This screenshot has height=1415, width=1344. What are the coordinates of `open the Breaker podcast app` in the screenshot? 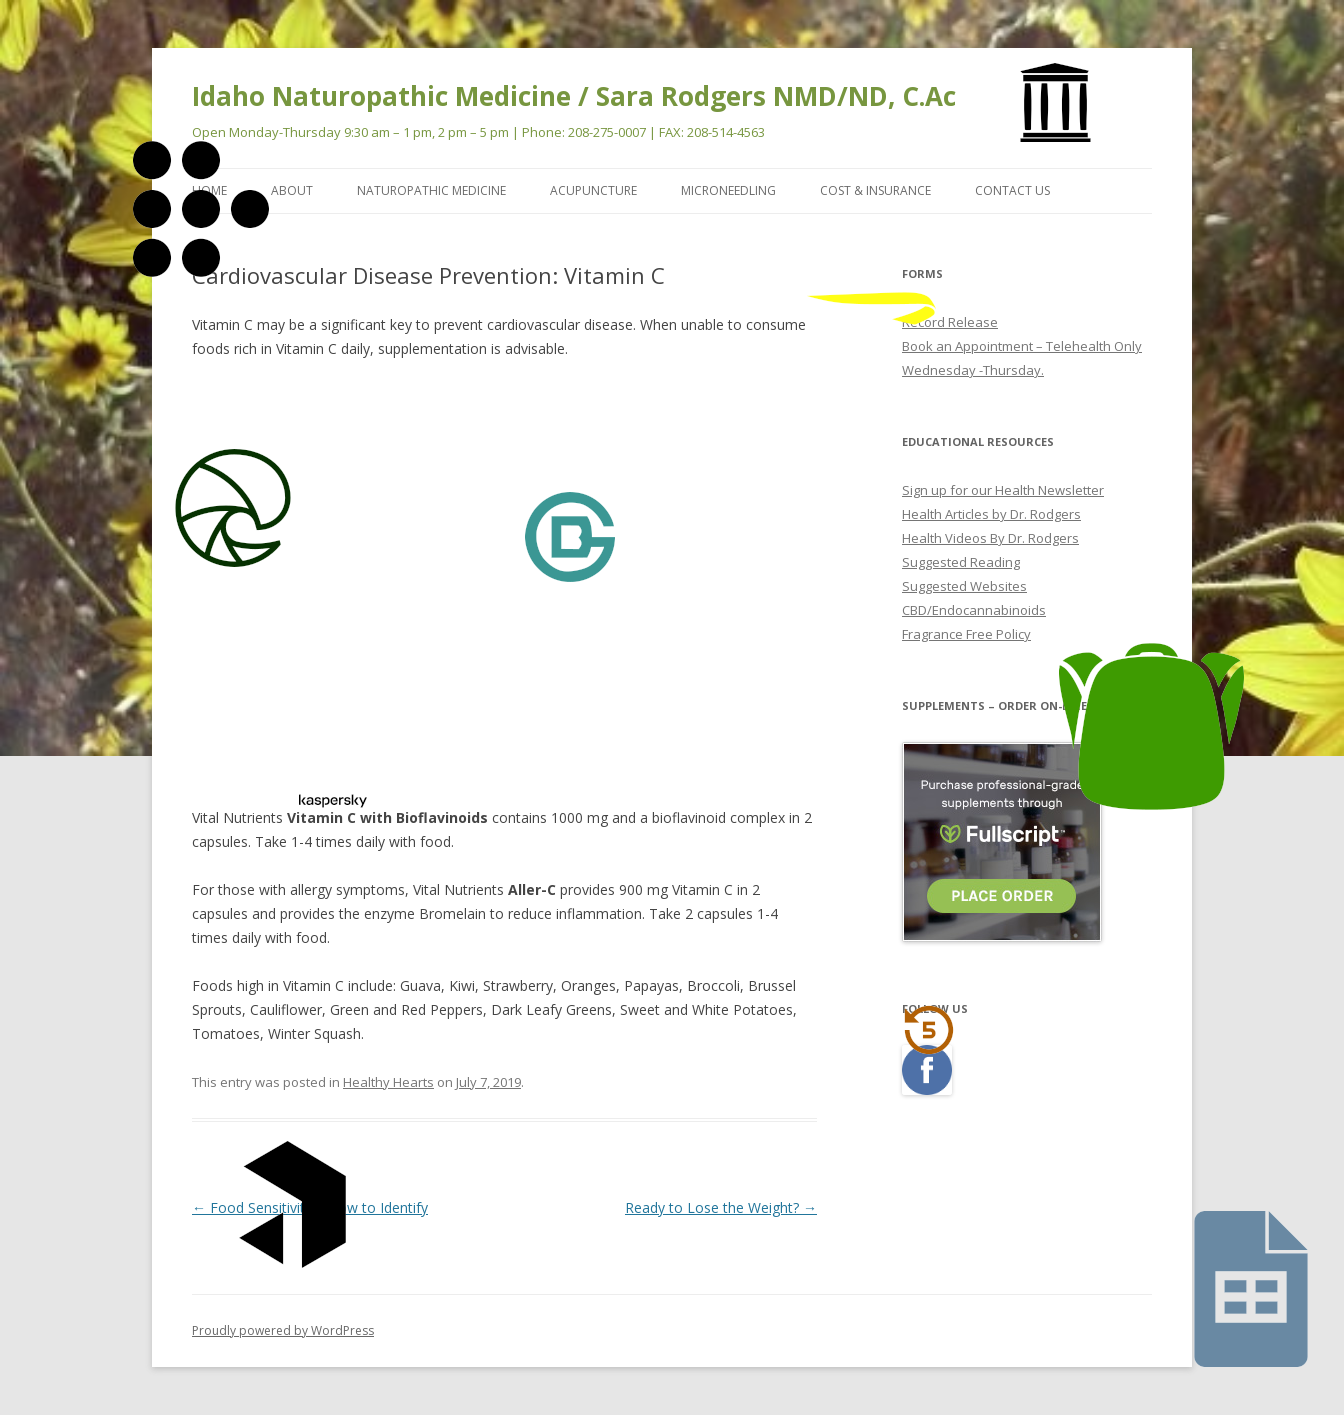 It's located at (233, 508).